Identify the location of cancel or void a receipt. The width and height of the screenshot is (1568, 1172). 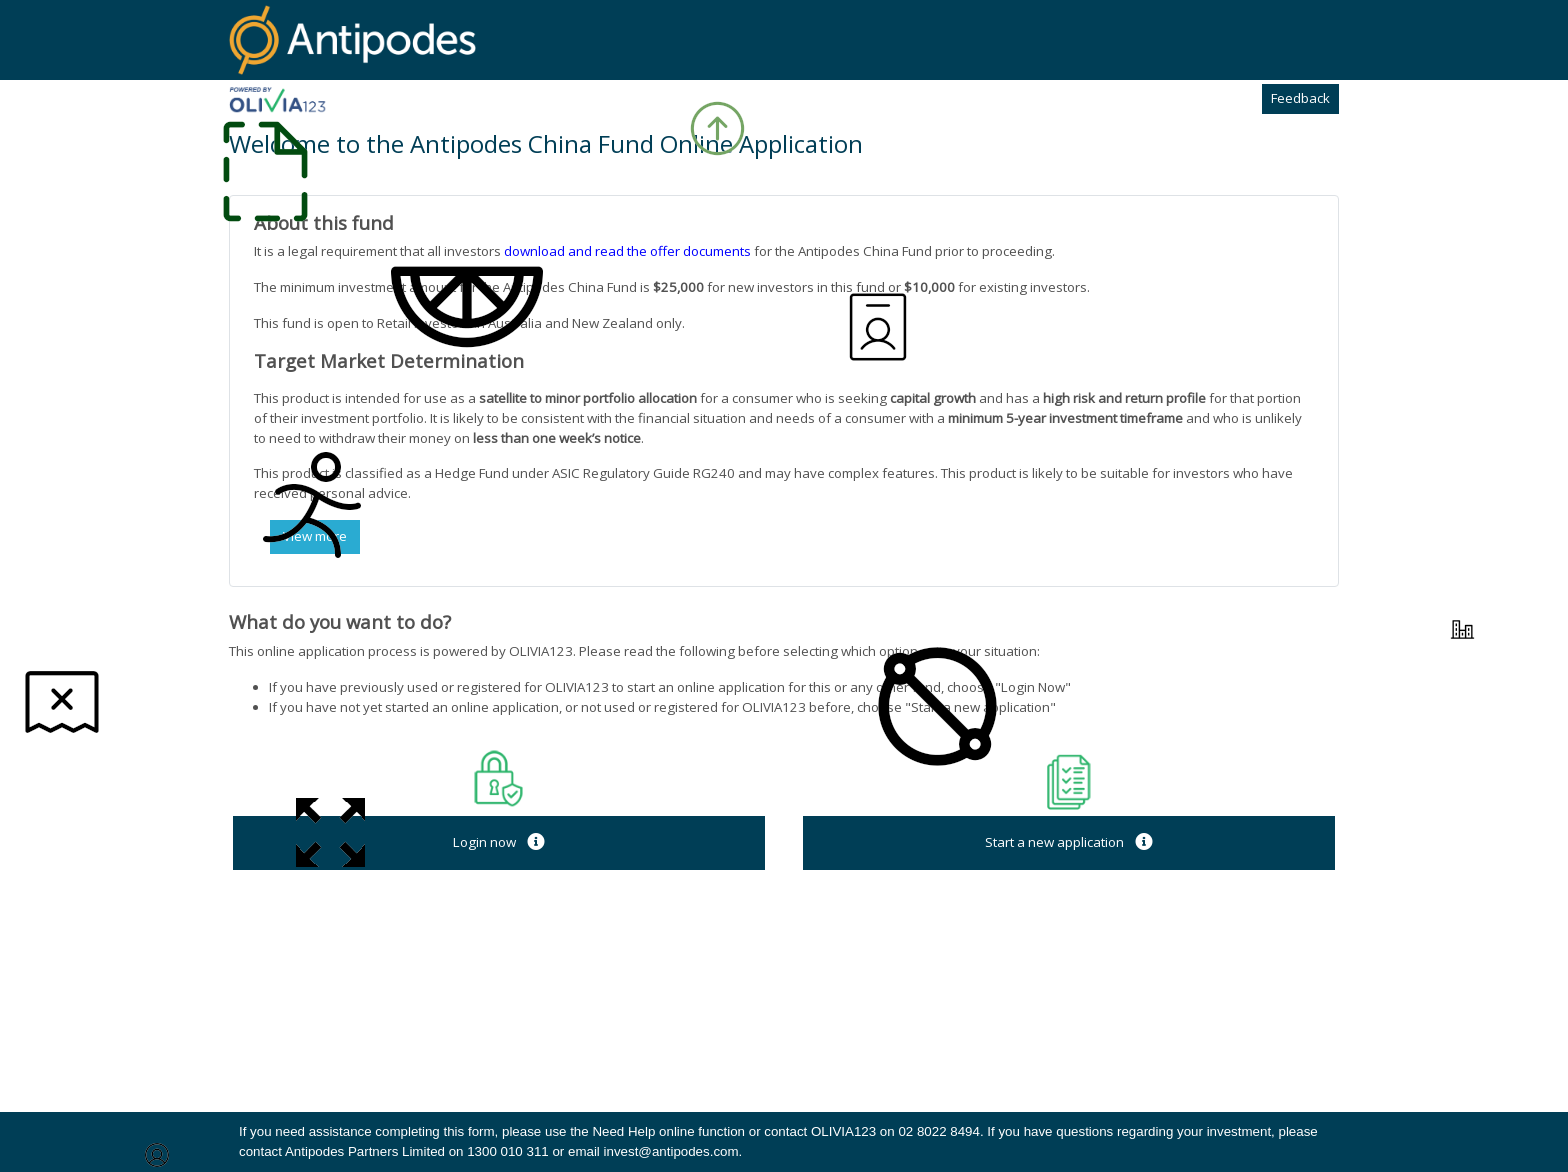
(62, 702).